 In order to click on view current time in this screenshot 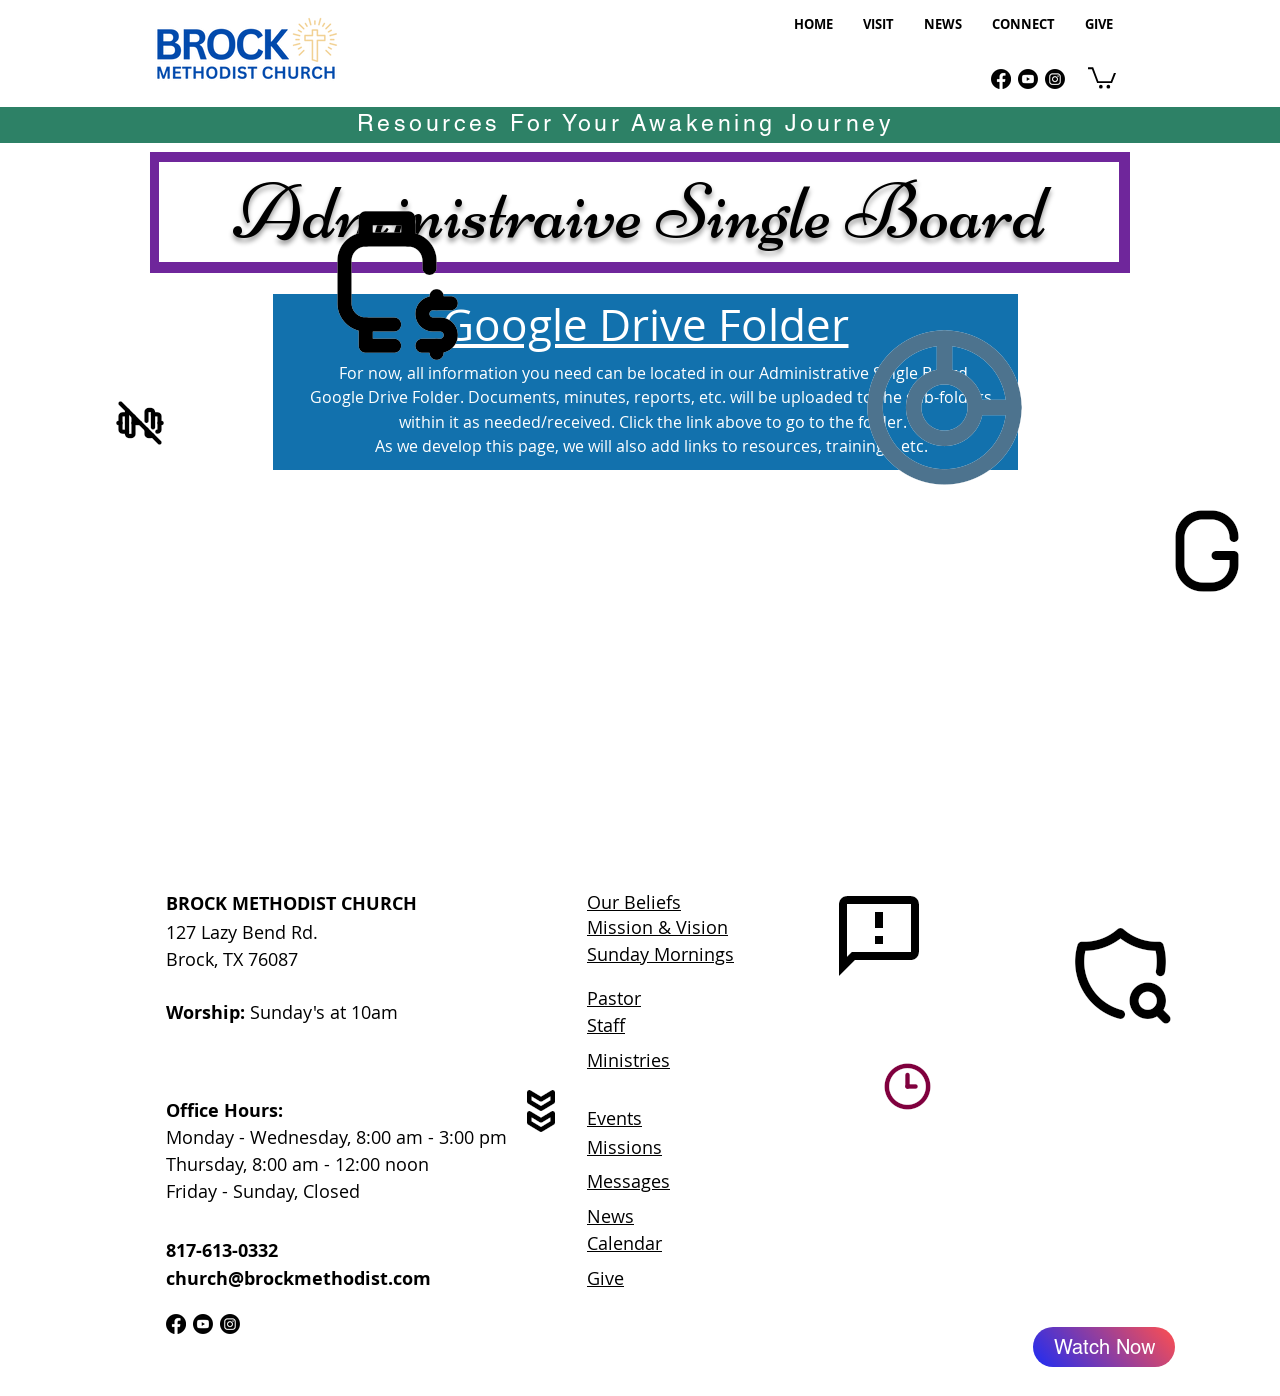, I will do `click(907, 1086)`.